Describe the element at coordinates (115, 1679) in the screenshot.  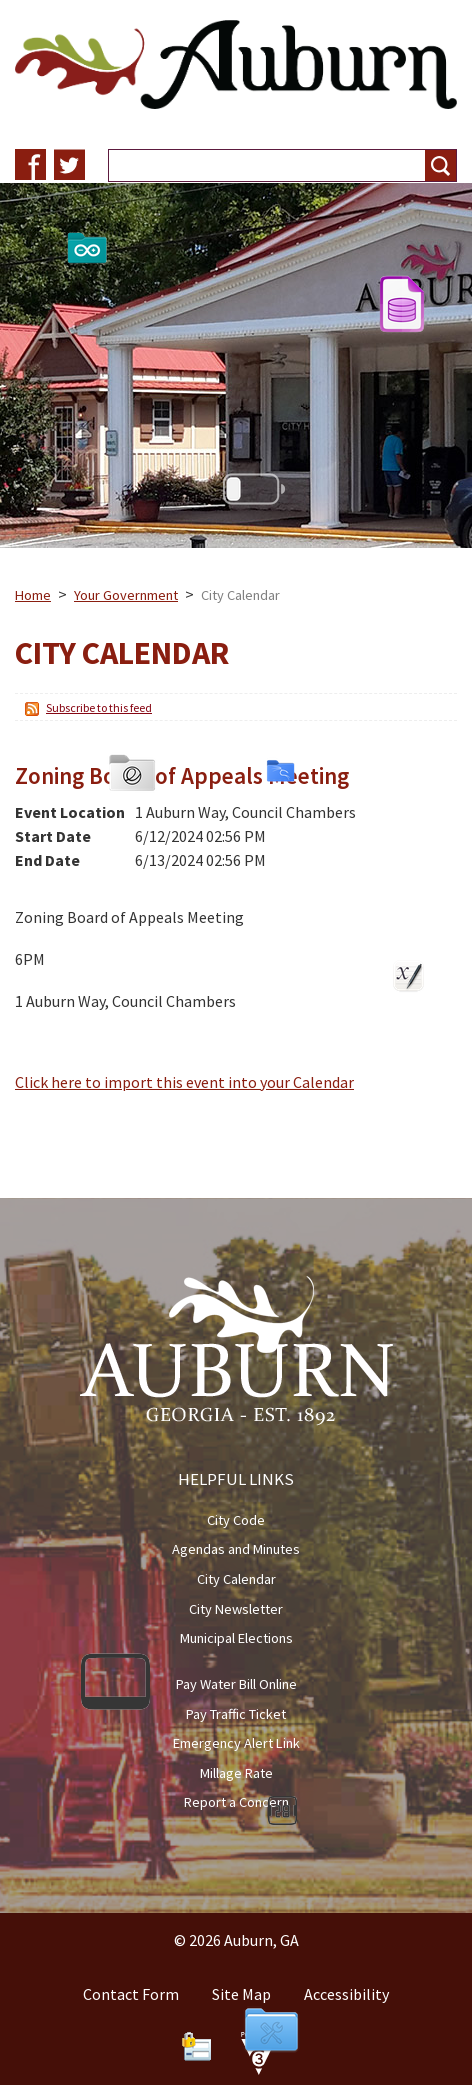
I see `open the photos or gallery app` at that location.